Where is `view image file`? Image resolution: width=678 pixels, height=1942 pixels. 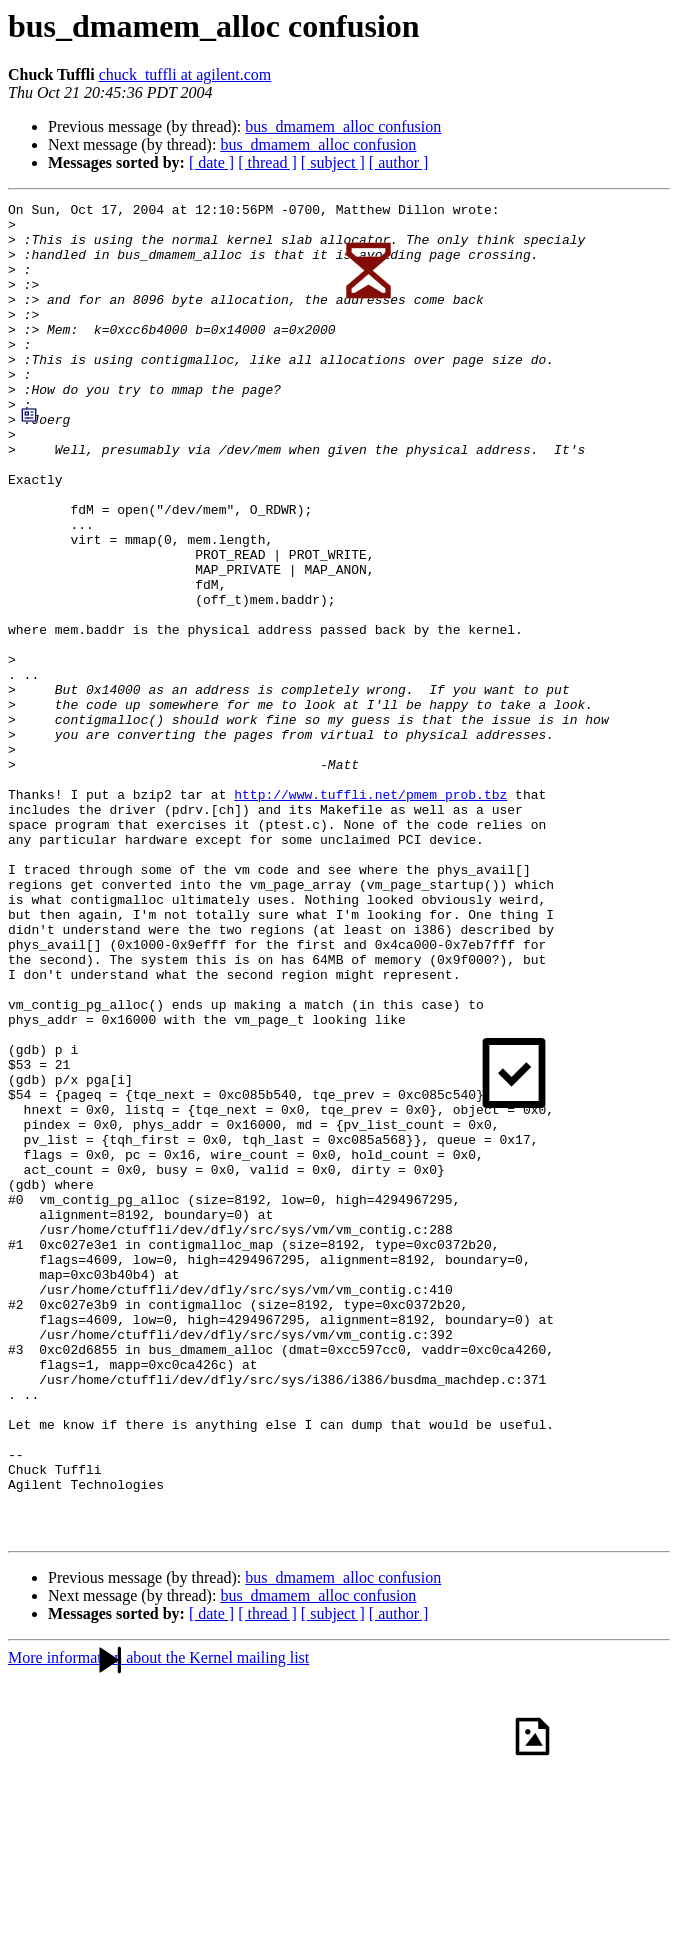
view image file is located at coordinates (532, 1736).